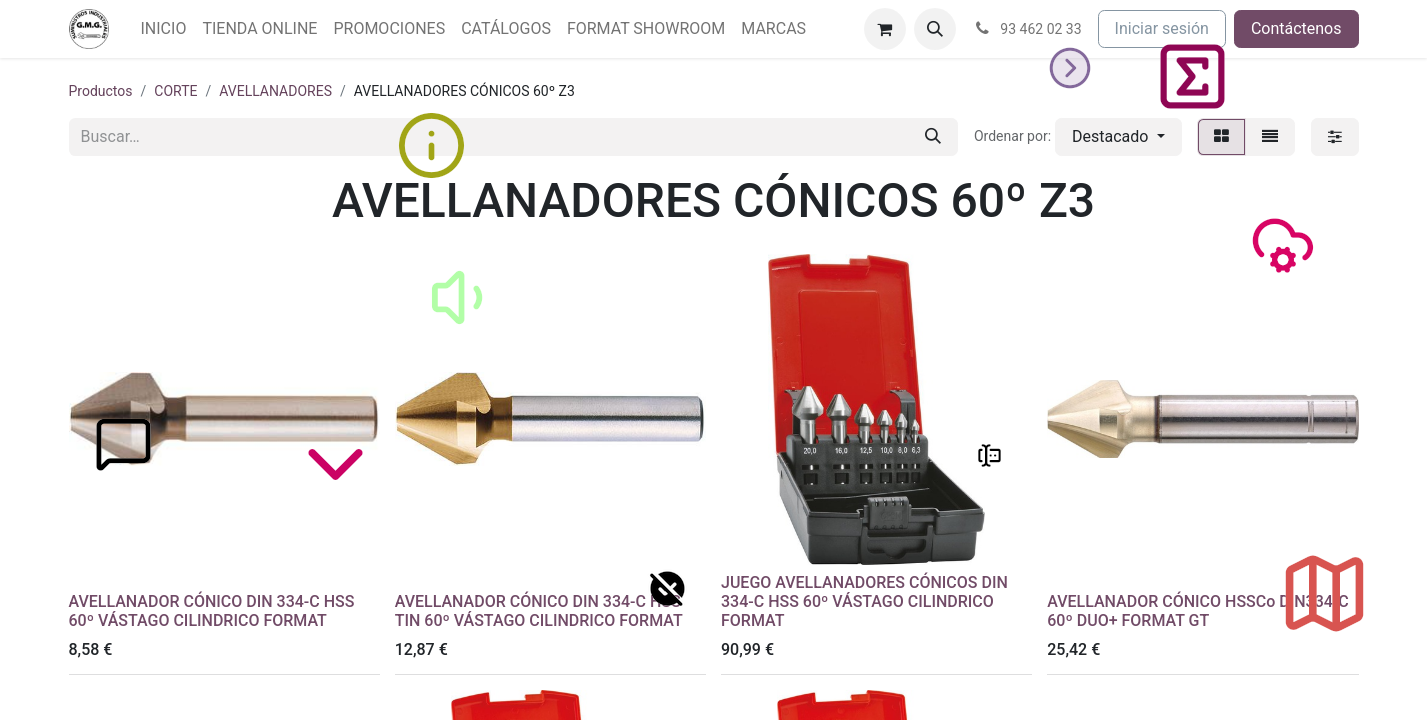  I want to click on view more information or details, so click(431, 145).